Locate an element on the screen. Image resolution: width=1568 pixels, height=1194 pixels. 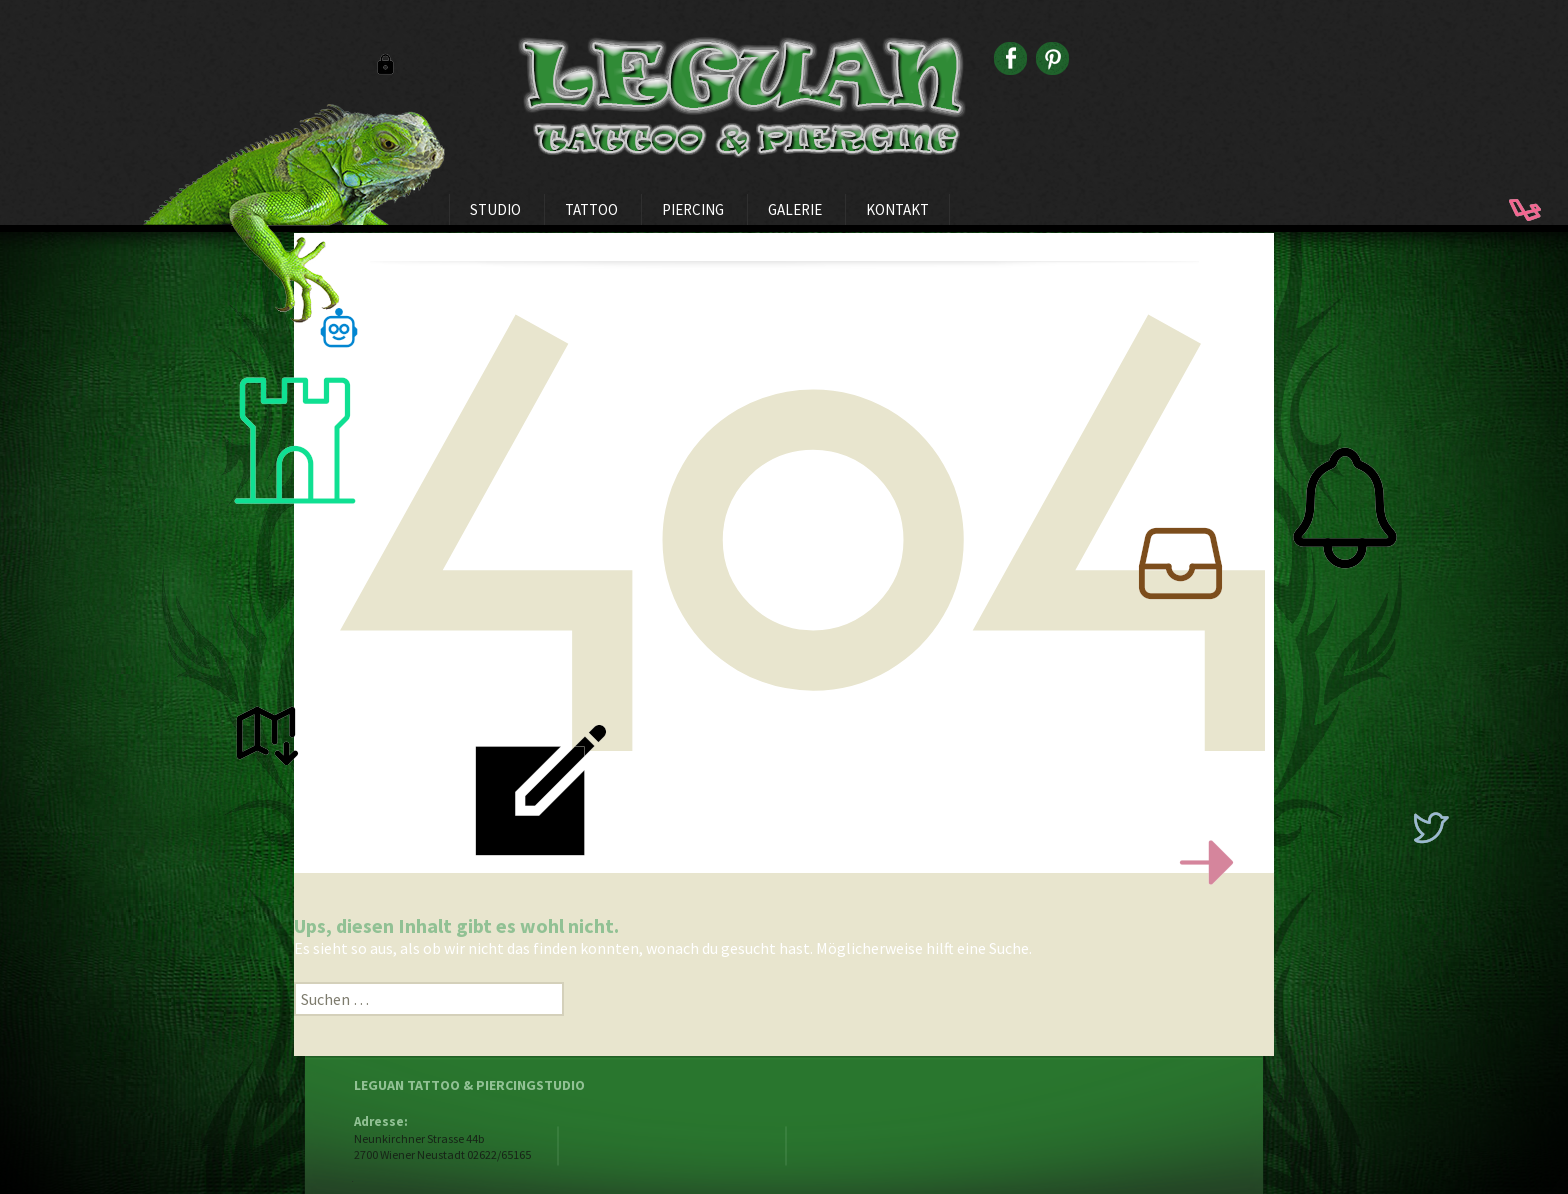
lock or secure this item is located at coordinates (385, 64).